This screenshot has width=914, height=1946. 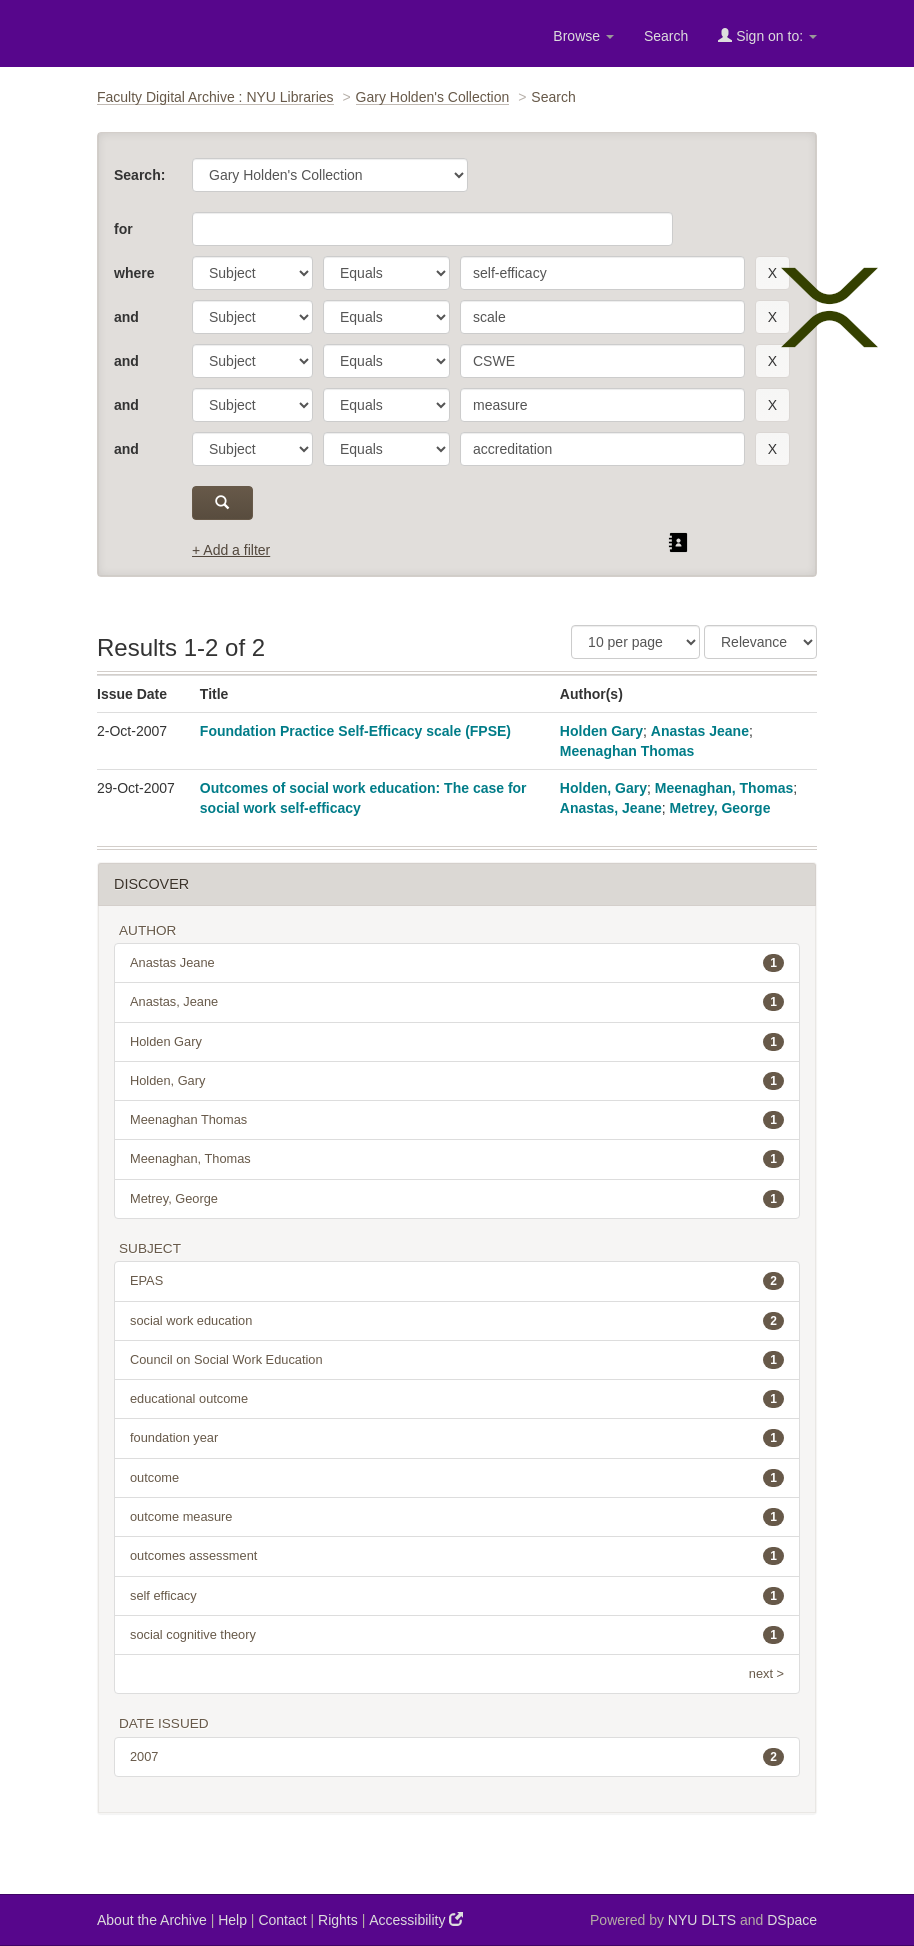 I want to click on open your contacts list, so click(x=678, y=542).